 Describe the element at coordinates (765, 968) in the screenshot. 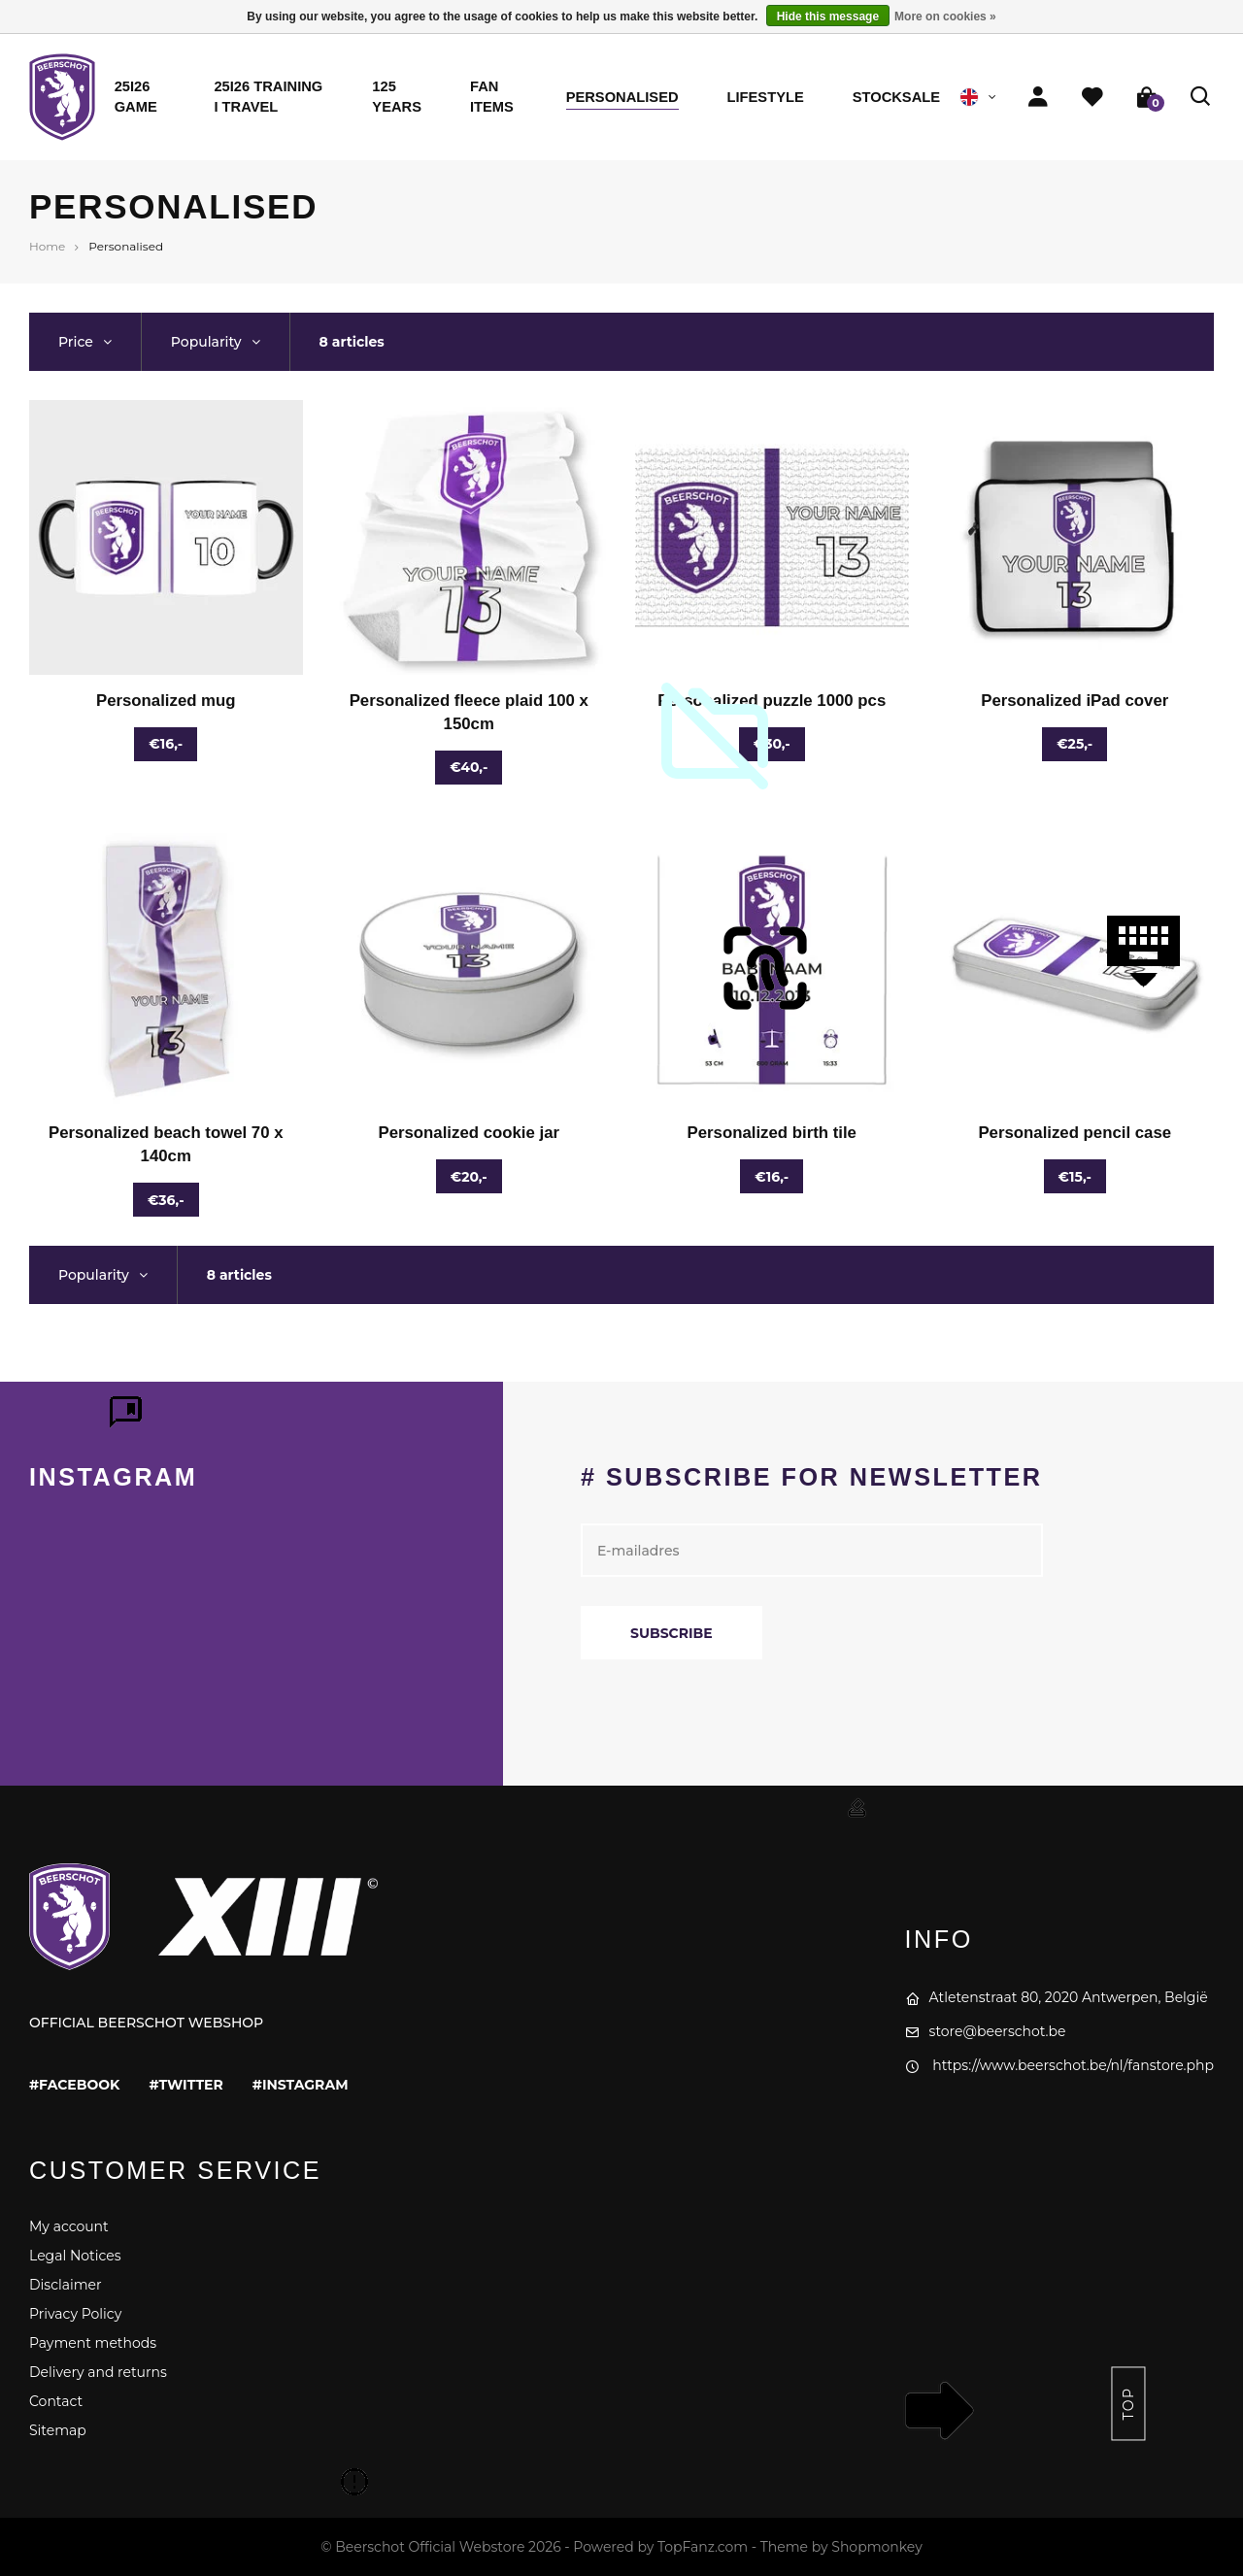

I see `authenticate with fingerprint` at that location.